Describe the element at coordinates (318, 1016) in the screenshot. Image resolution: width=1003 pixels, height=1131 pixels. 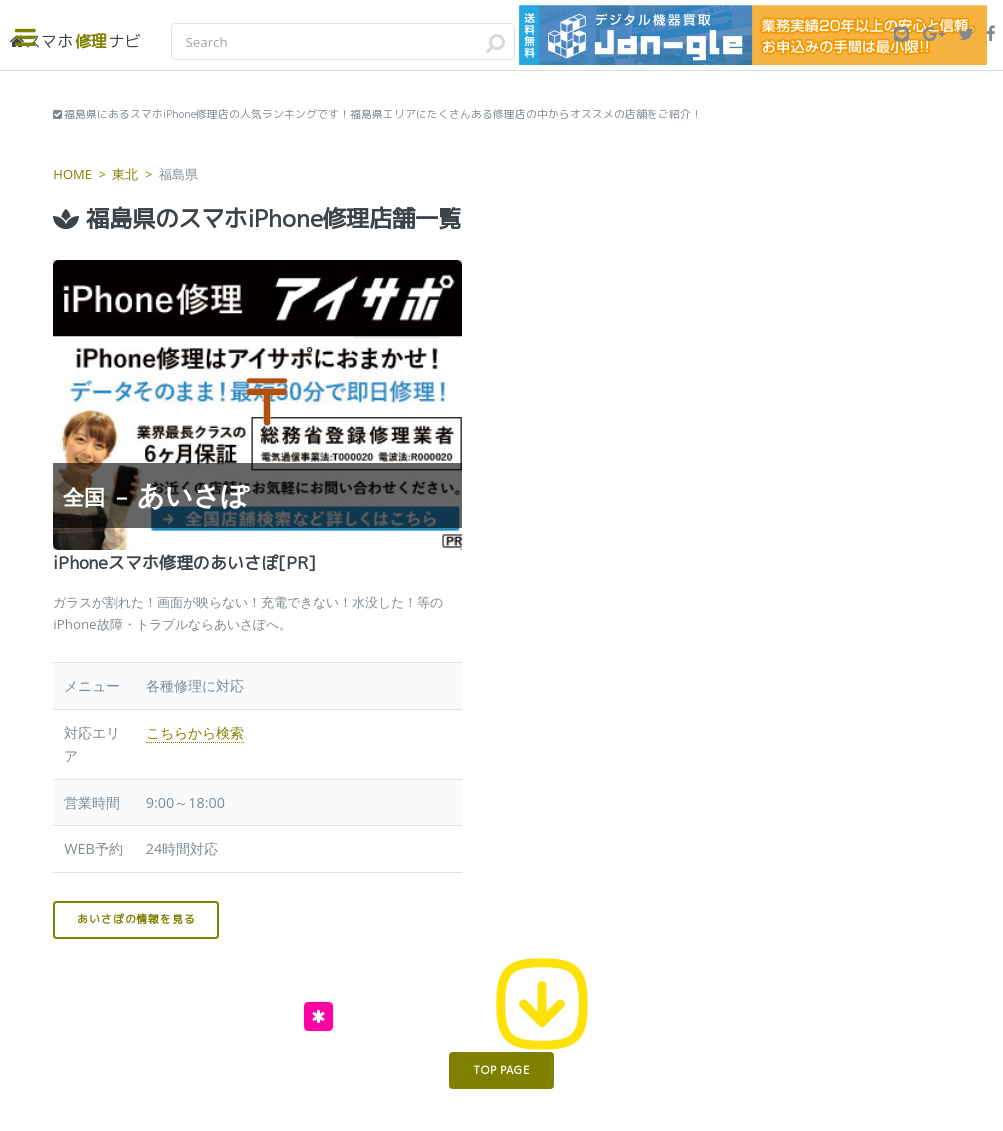
I see `indicates a required field in a form` at that location.